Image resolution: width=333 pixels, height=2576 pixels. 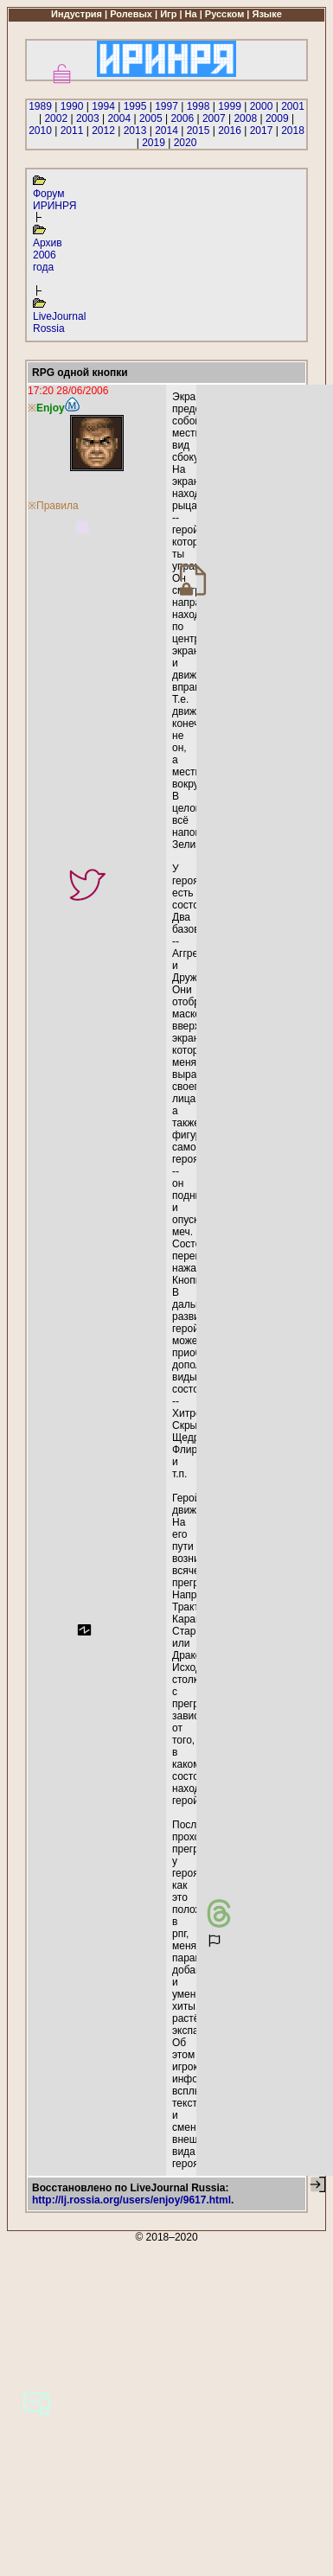 I want to click on share to twitter, so click(x=86, y=883).